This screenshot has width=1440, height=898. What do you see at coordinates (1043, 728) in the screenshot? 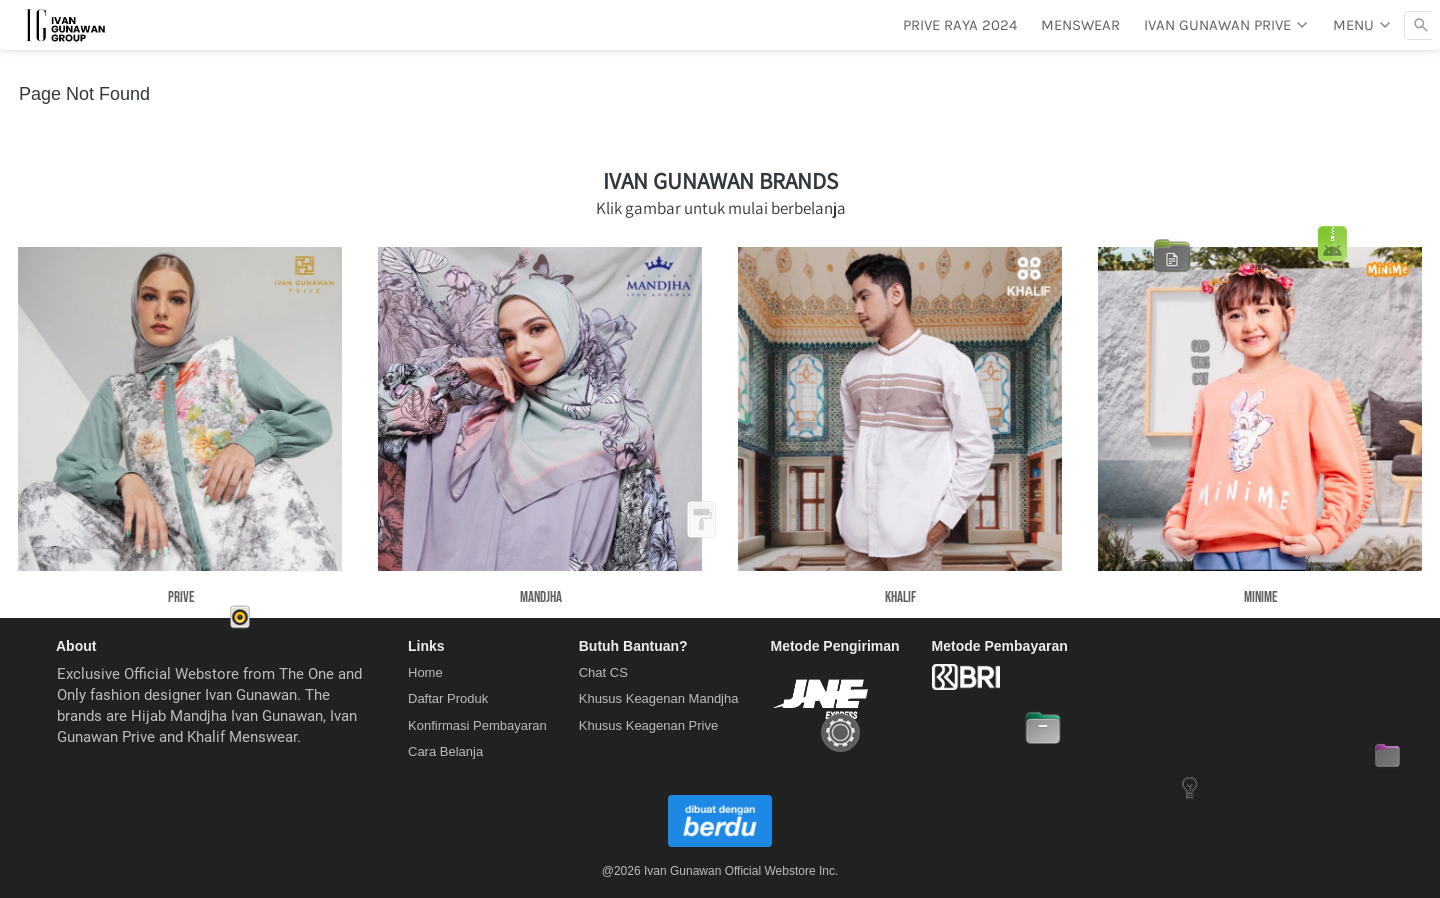
I see `open the file manager application` at bounding box center [1043, 728].